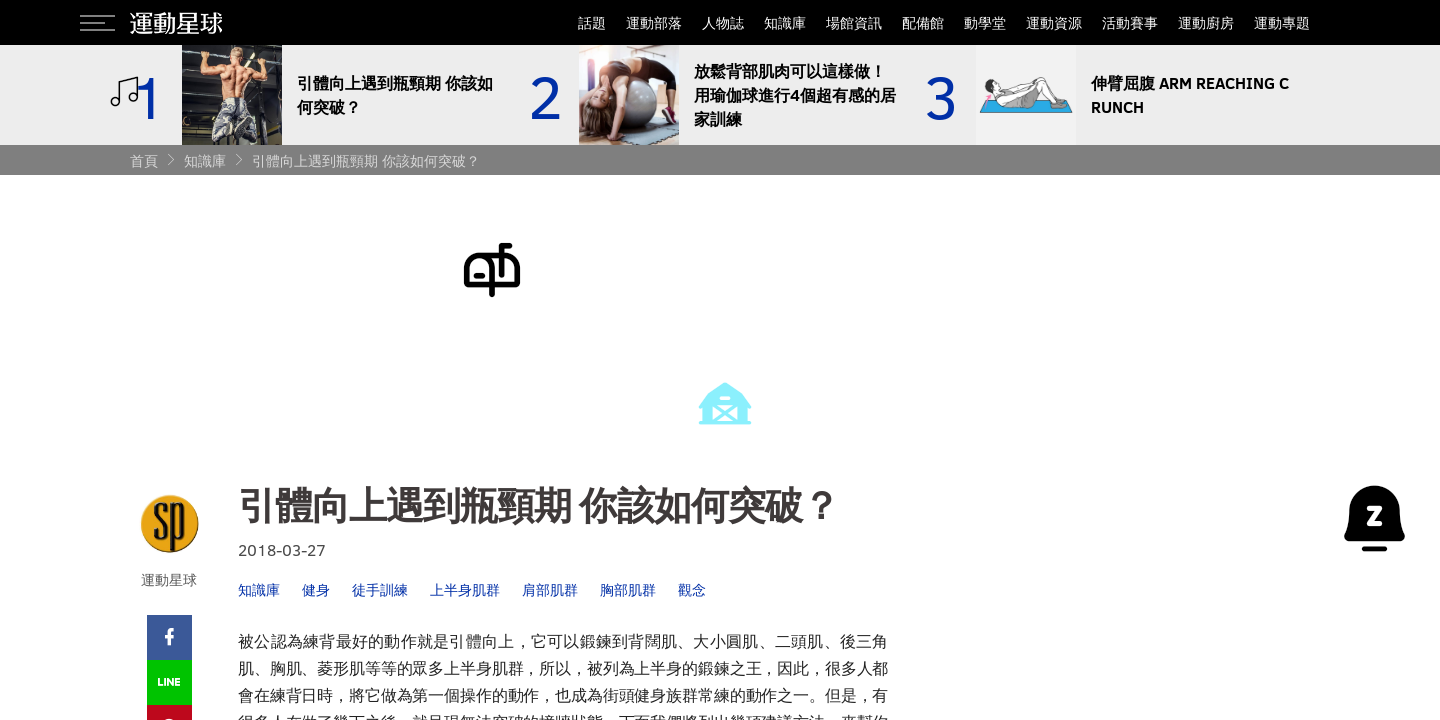 The width and height of the screenshot is (1440, 720). I want to click on access your mailbox or inbox, so click(492, 271).